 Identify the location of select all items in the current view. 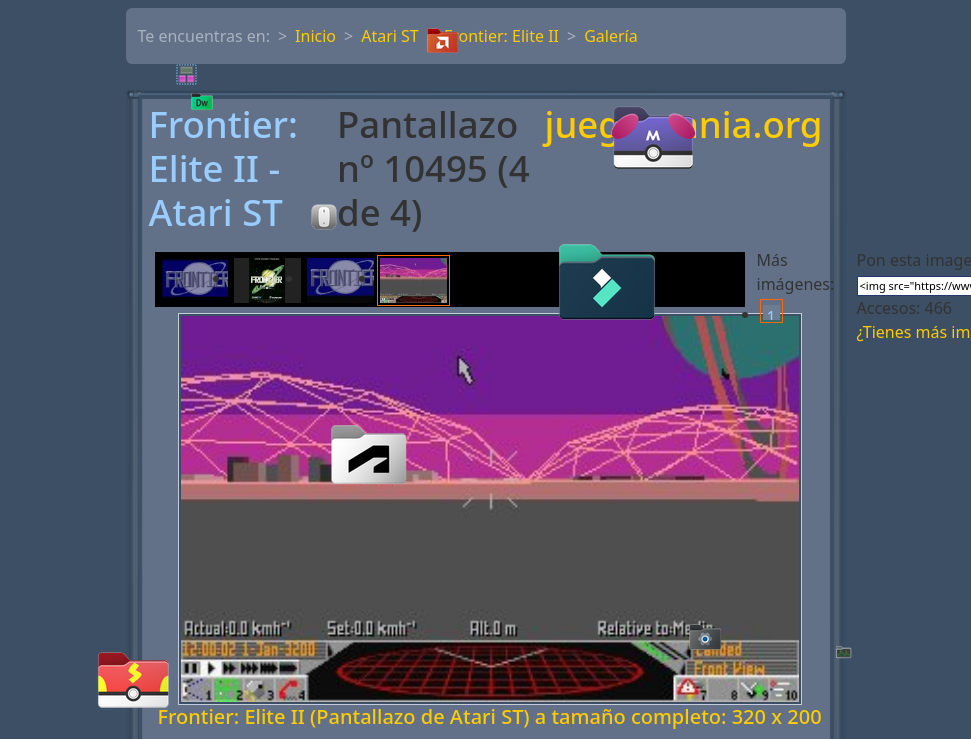
(186, 74).